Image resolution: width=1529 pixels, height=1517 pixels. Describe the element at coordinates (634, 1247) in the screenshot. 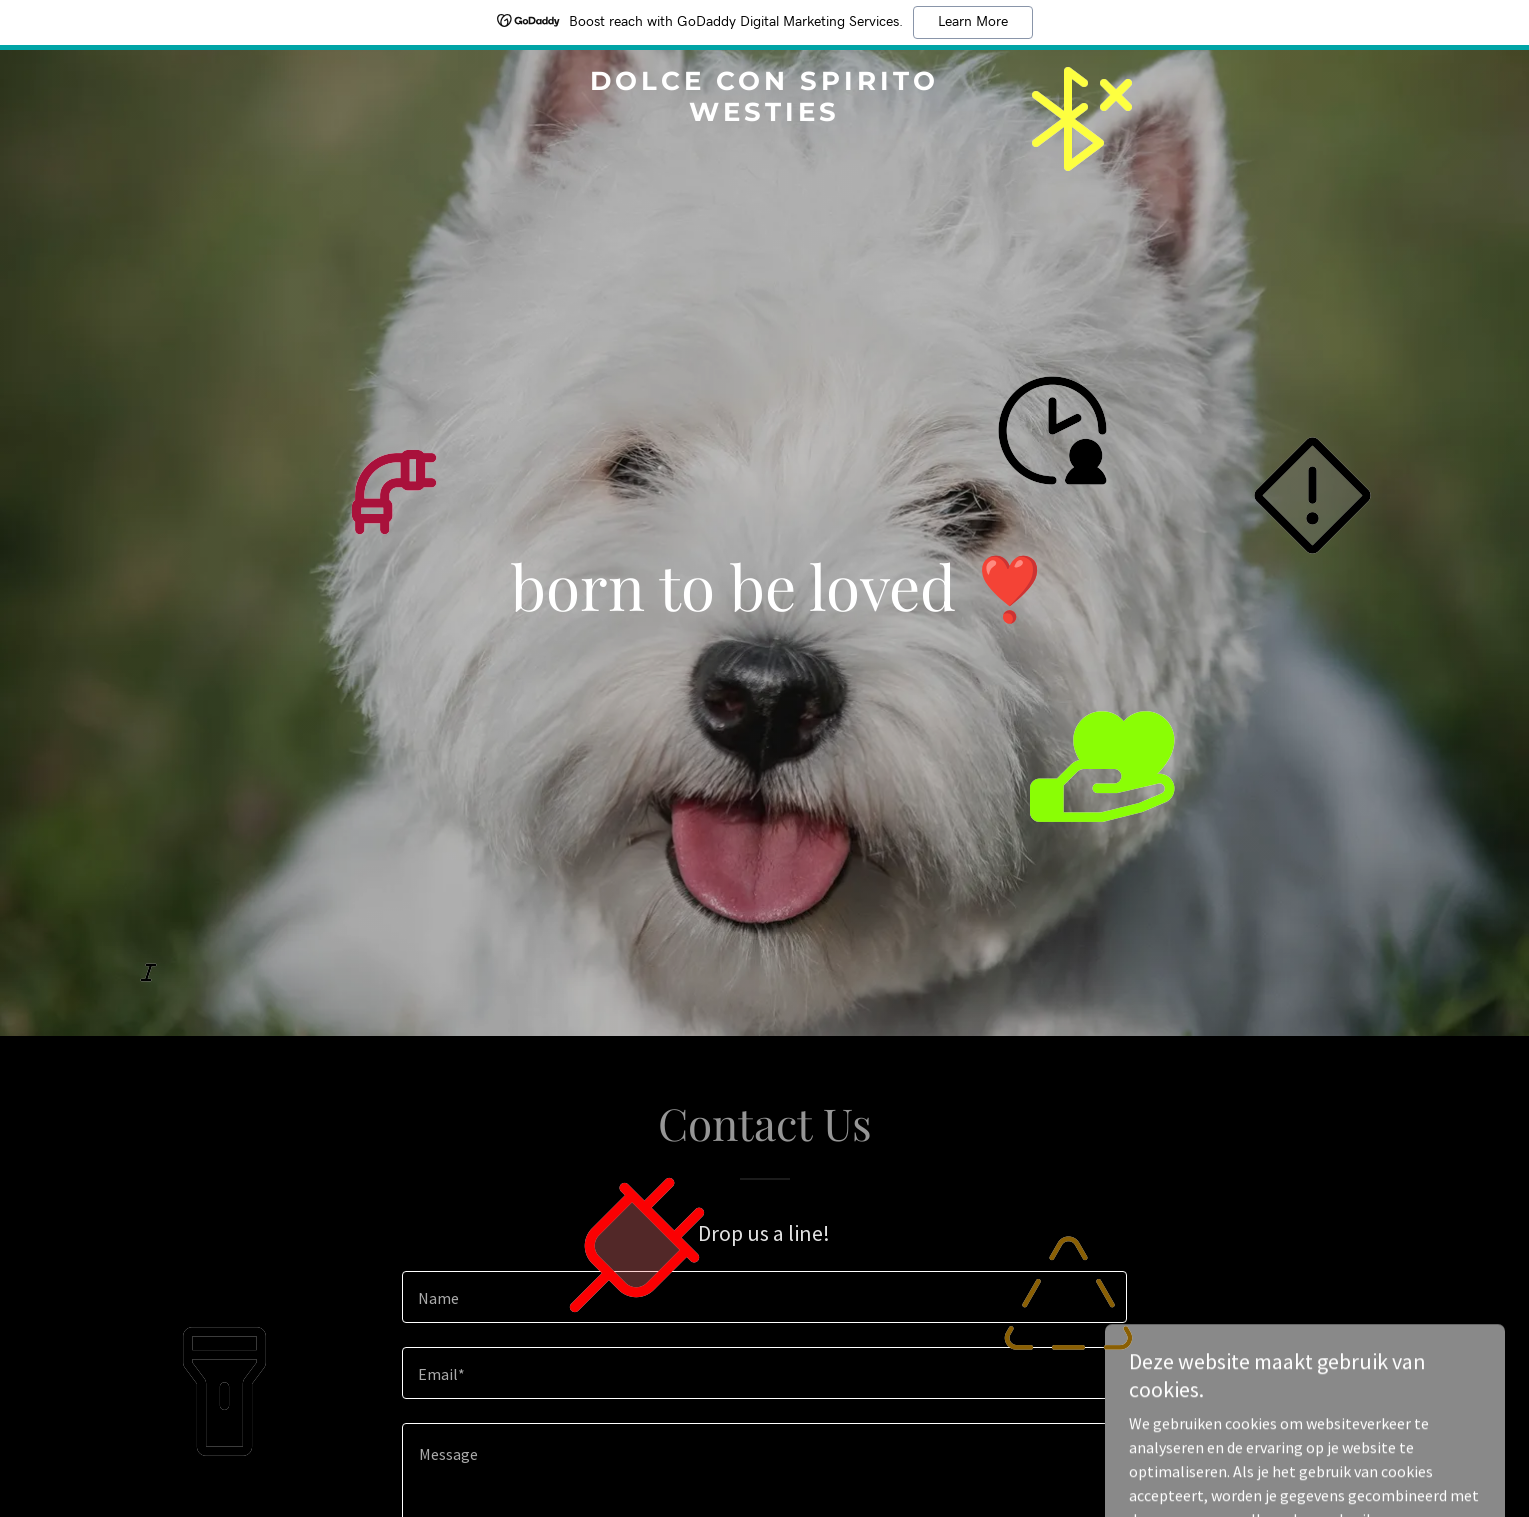

I see `connect to a power source` at that location.